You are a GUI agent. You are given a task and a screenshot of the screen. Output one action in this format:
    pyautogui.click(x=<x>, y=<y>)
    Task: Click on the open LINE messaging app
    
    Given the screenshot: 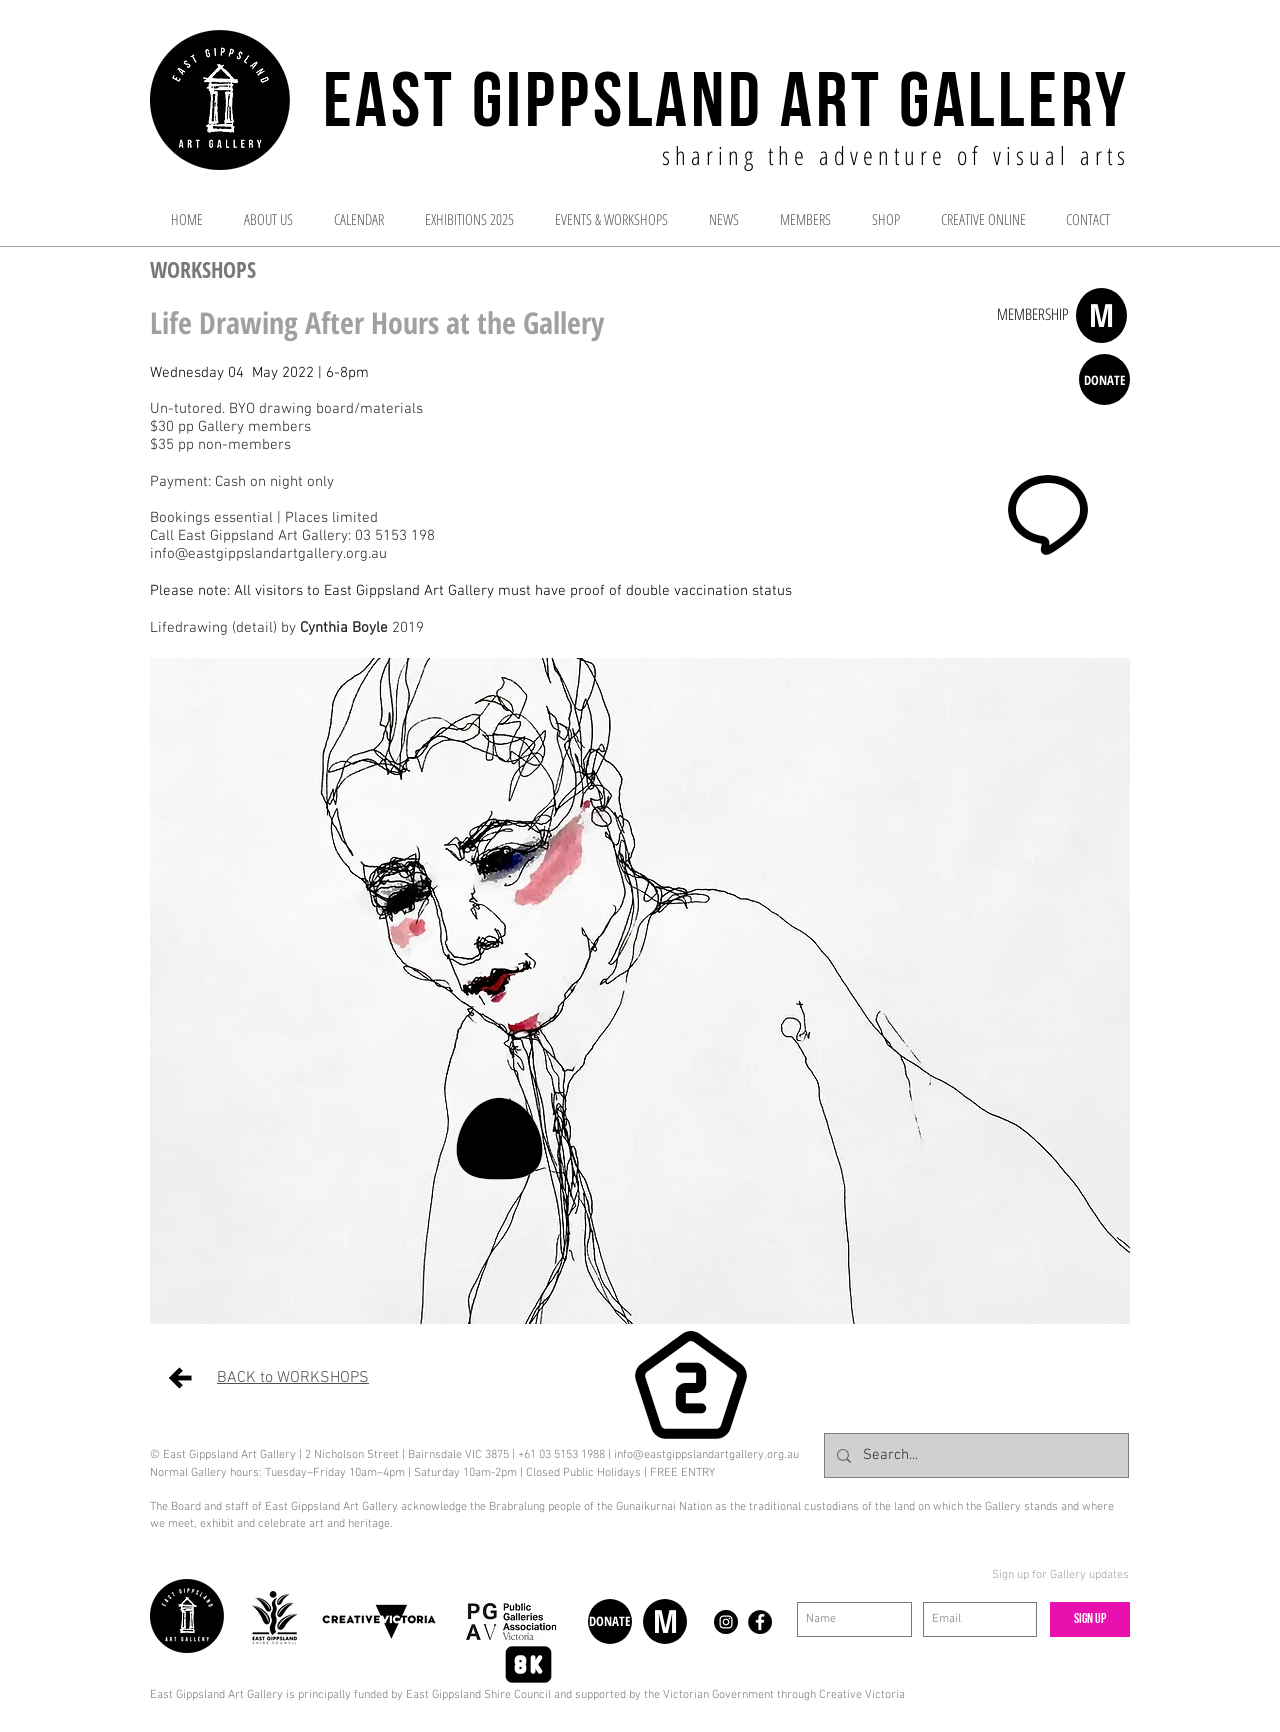 What is the action you would take?
    pyautogui.click(x=1048, y=515)
    